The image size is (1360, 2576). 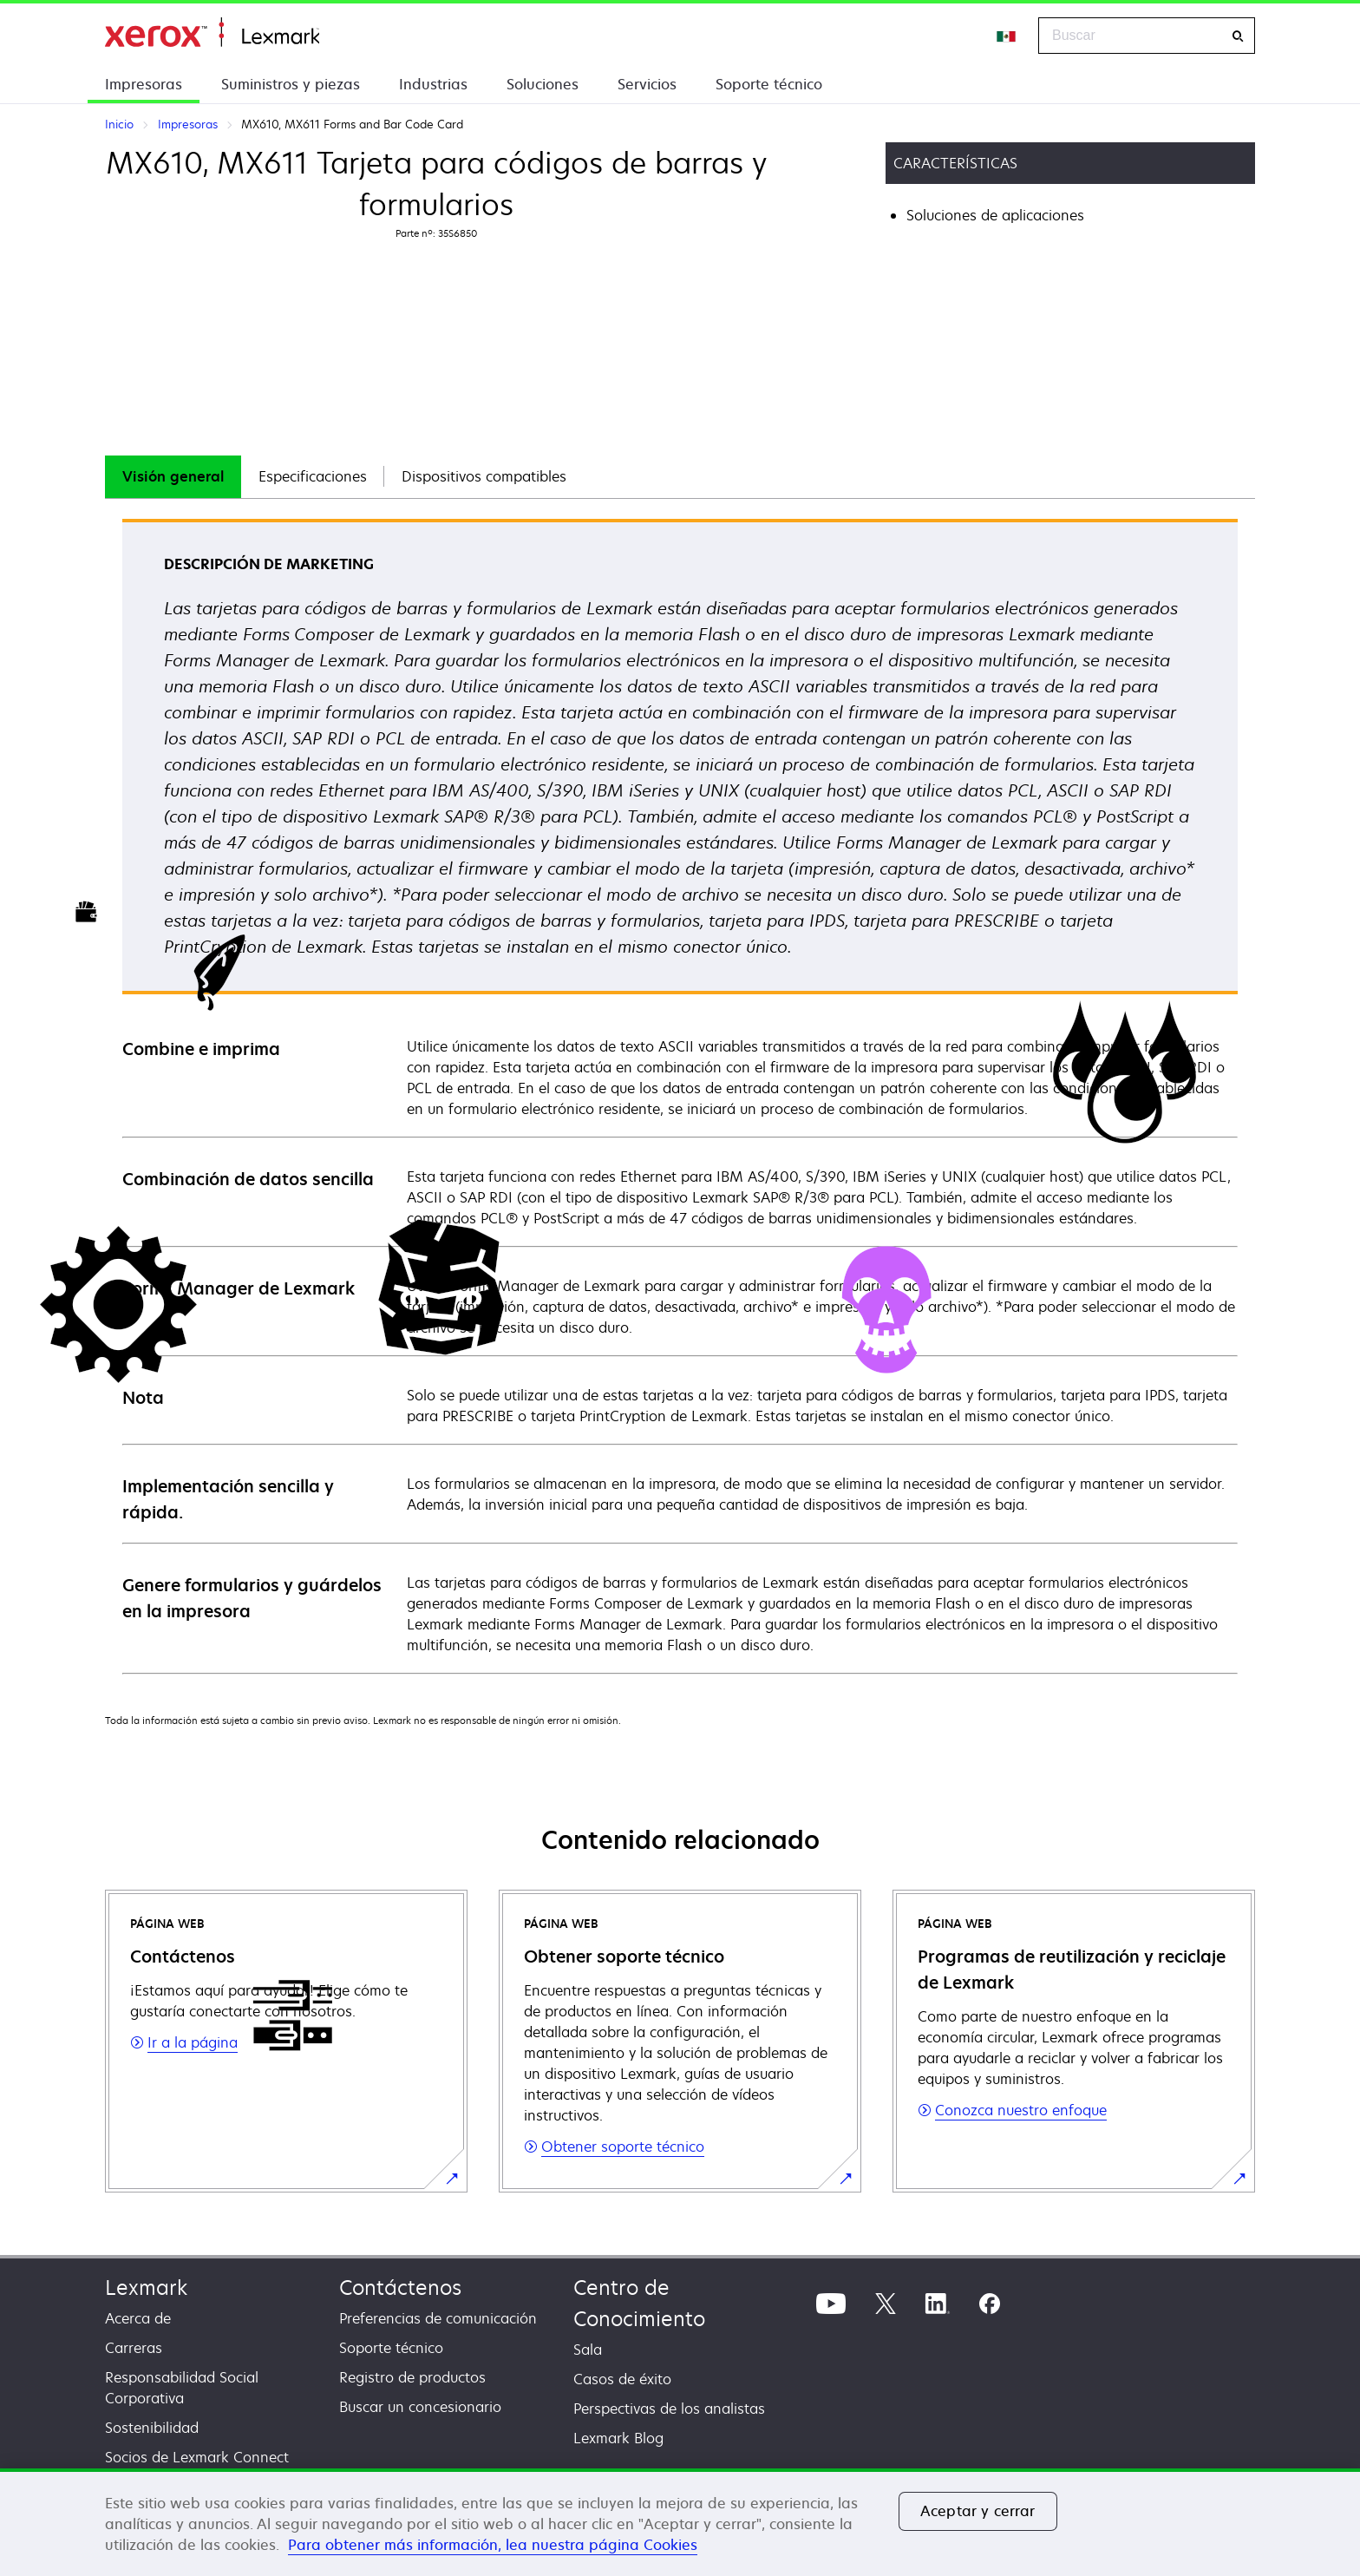 What do you see at coordinates (441, 1287) in the screenshot?
I see `select golem character or unit` at bounding box center [441, 1287].